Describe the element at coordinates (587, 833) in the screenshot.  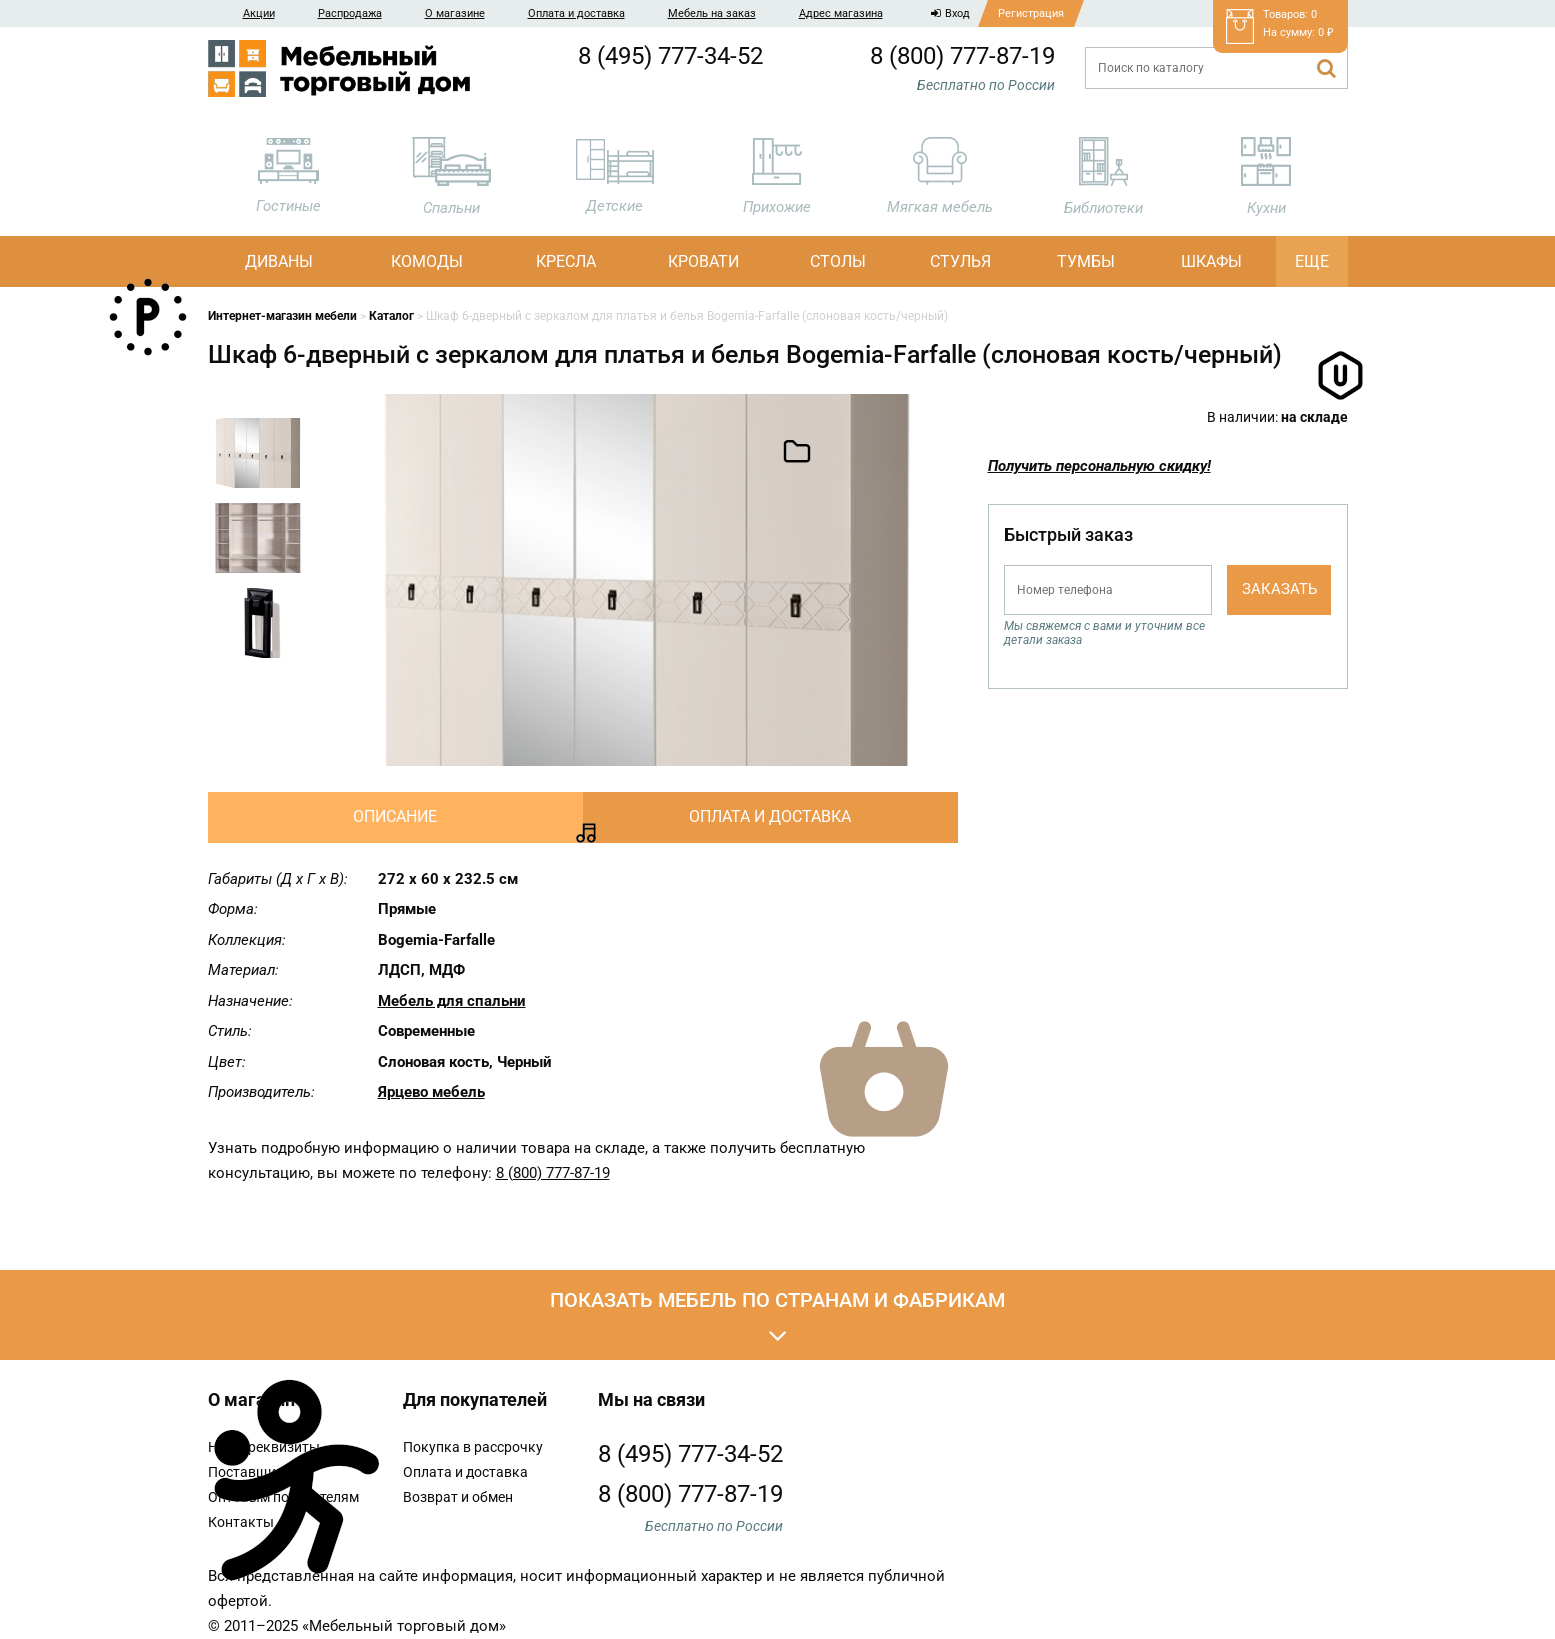
I see `access music library or player` at that location.